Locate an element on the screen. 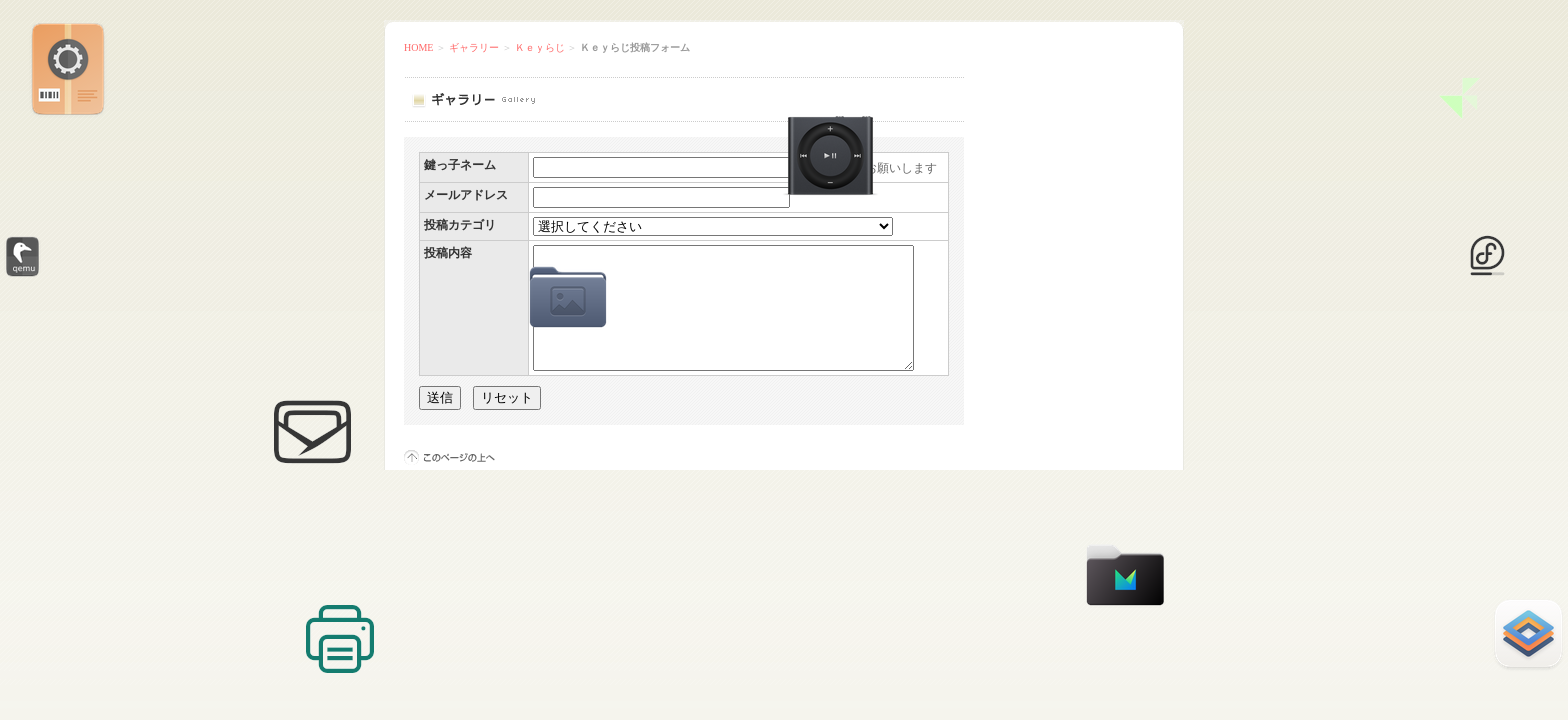 Image resolution: width=1568 pixels, height=720 pixels. access ipod shuffle device settings is located at coordinates (830, 155).